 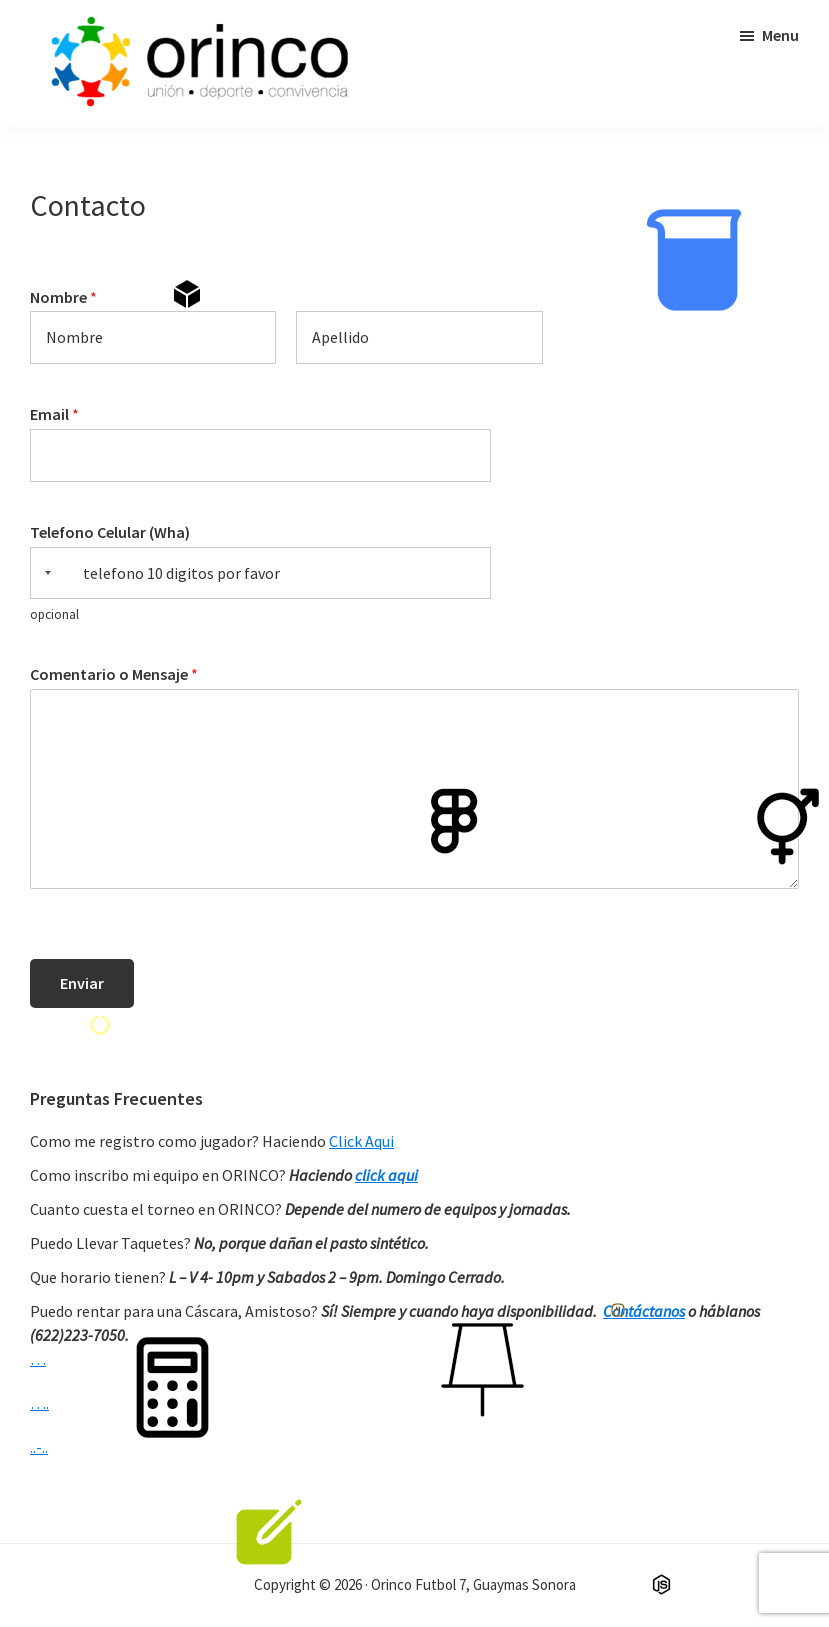 I want to click on access experimental or beta features, so click(x=694, y=260).